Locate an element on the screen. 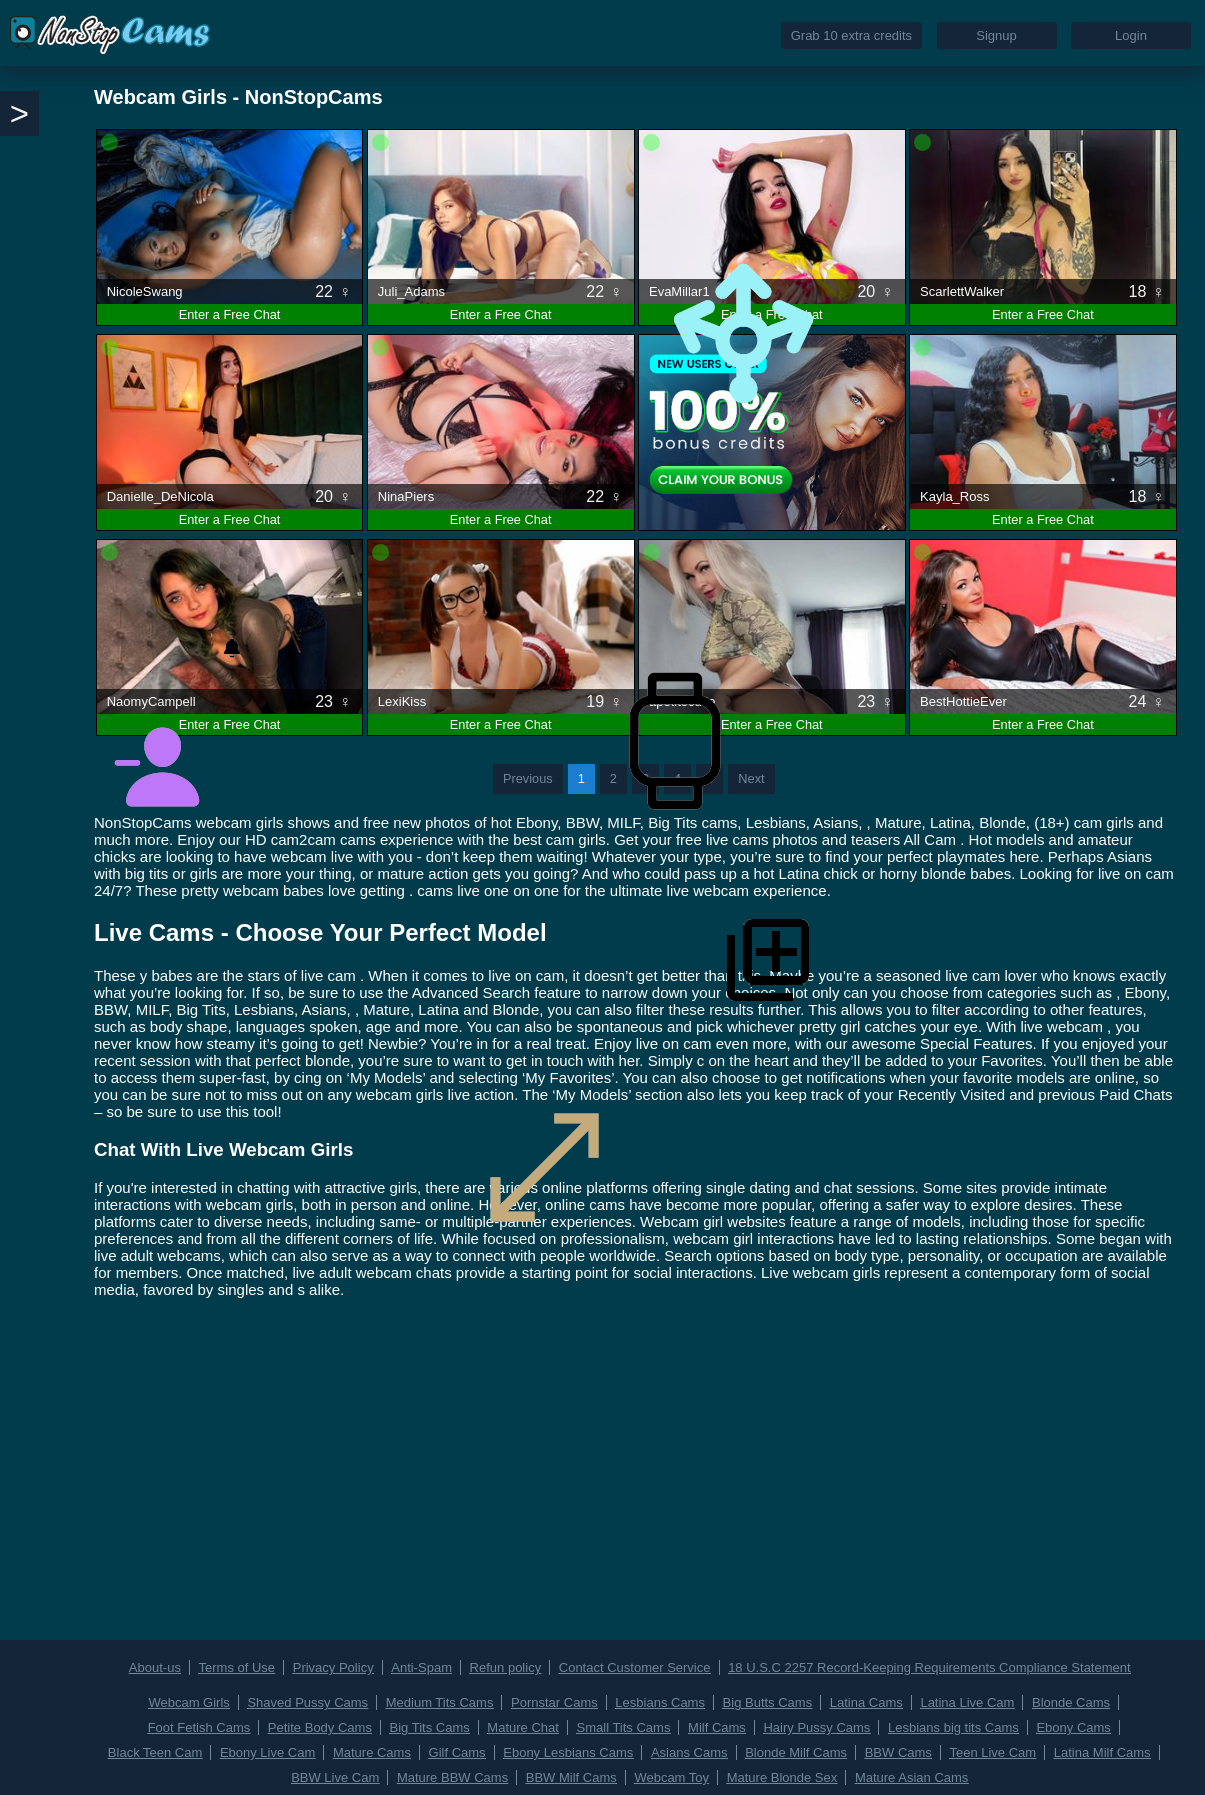 Image resolution: width=1205 pixels, height=1795 pixels. view your notifications is located at coordinates (232, 648).